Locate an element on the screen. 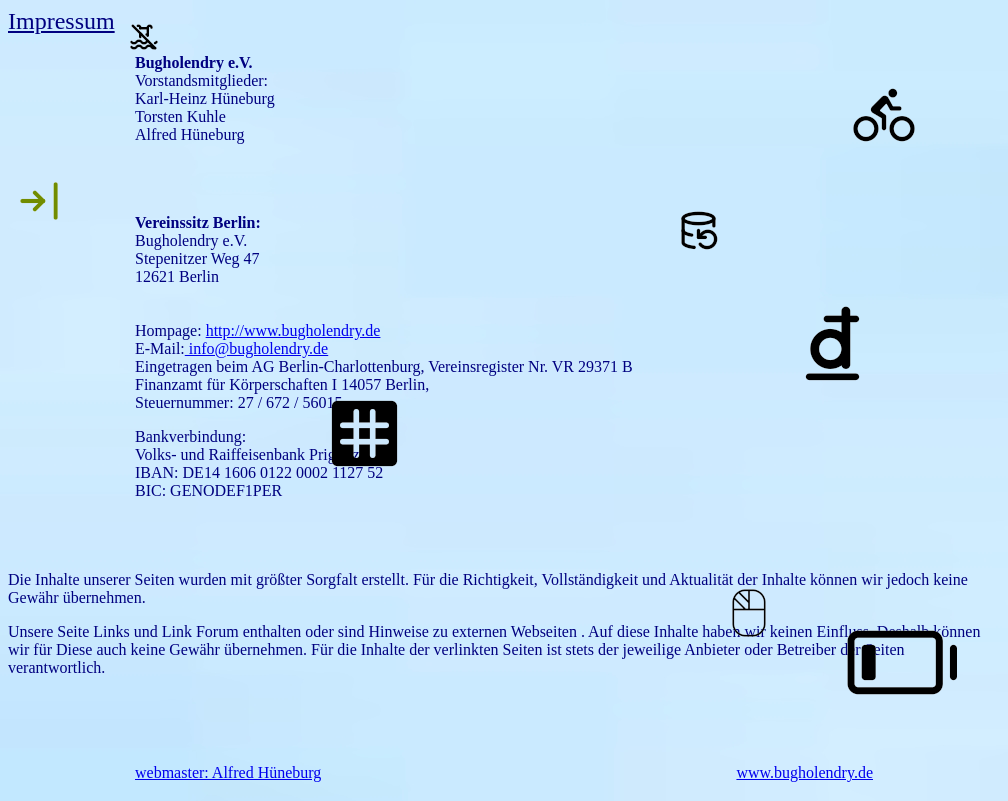  indicates low battery status is located at coordinates (900, 662).